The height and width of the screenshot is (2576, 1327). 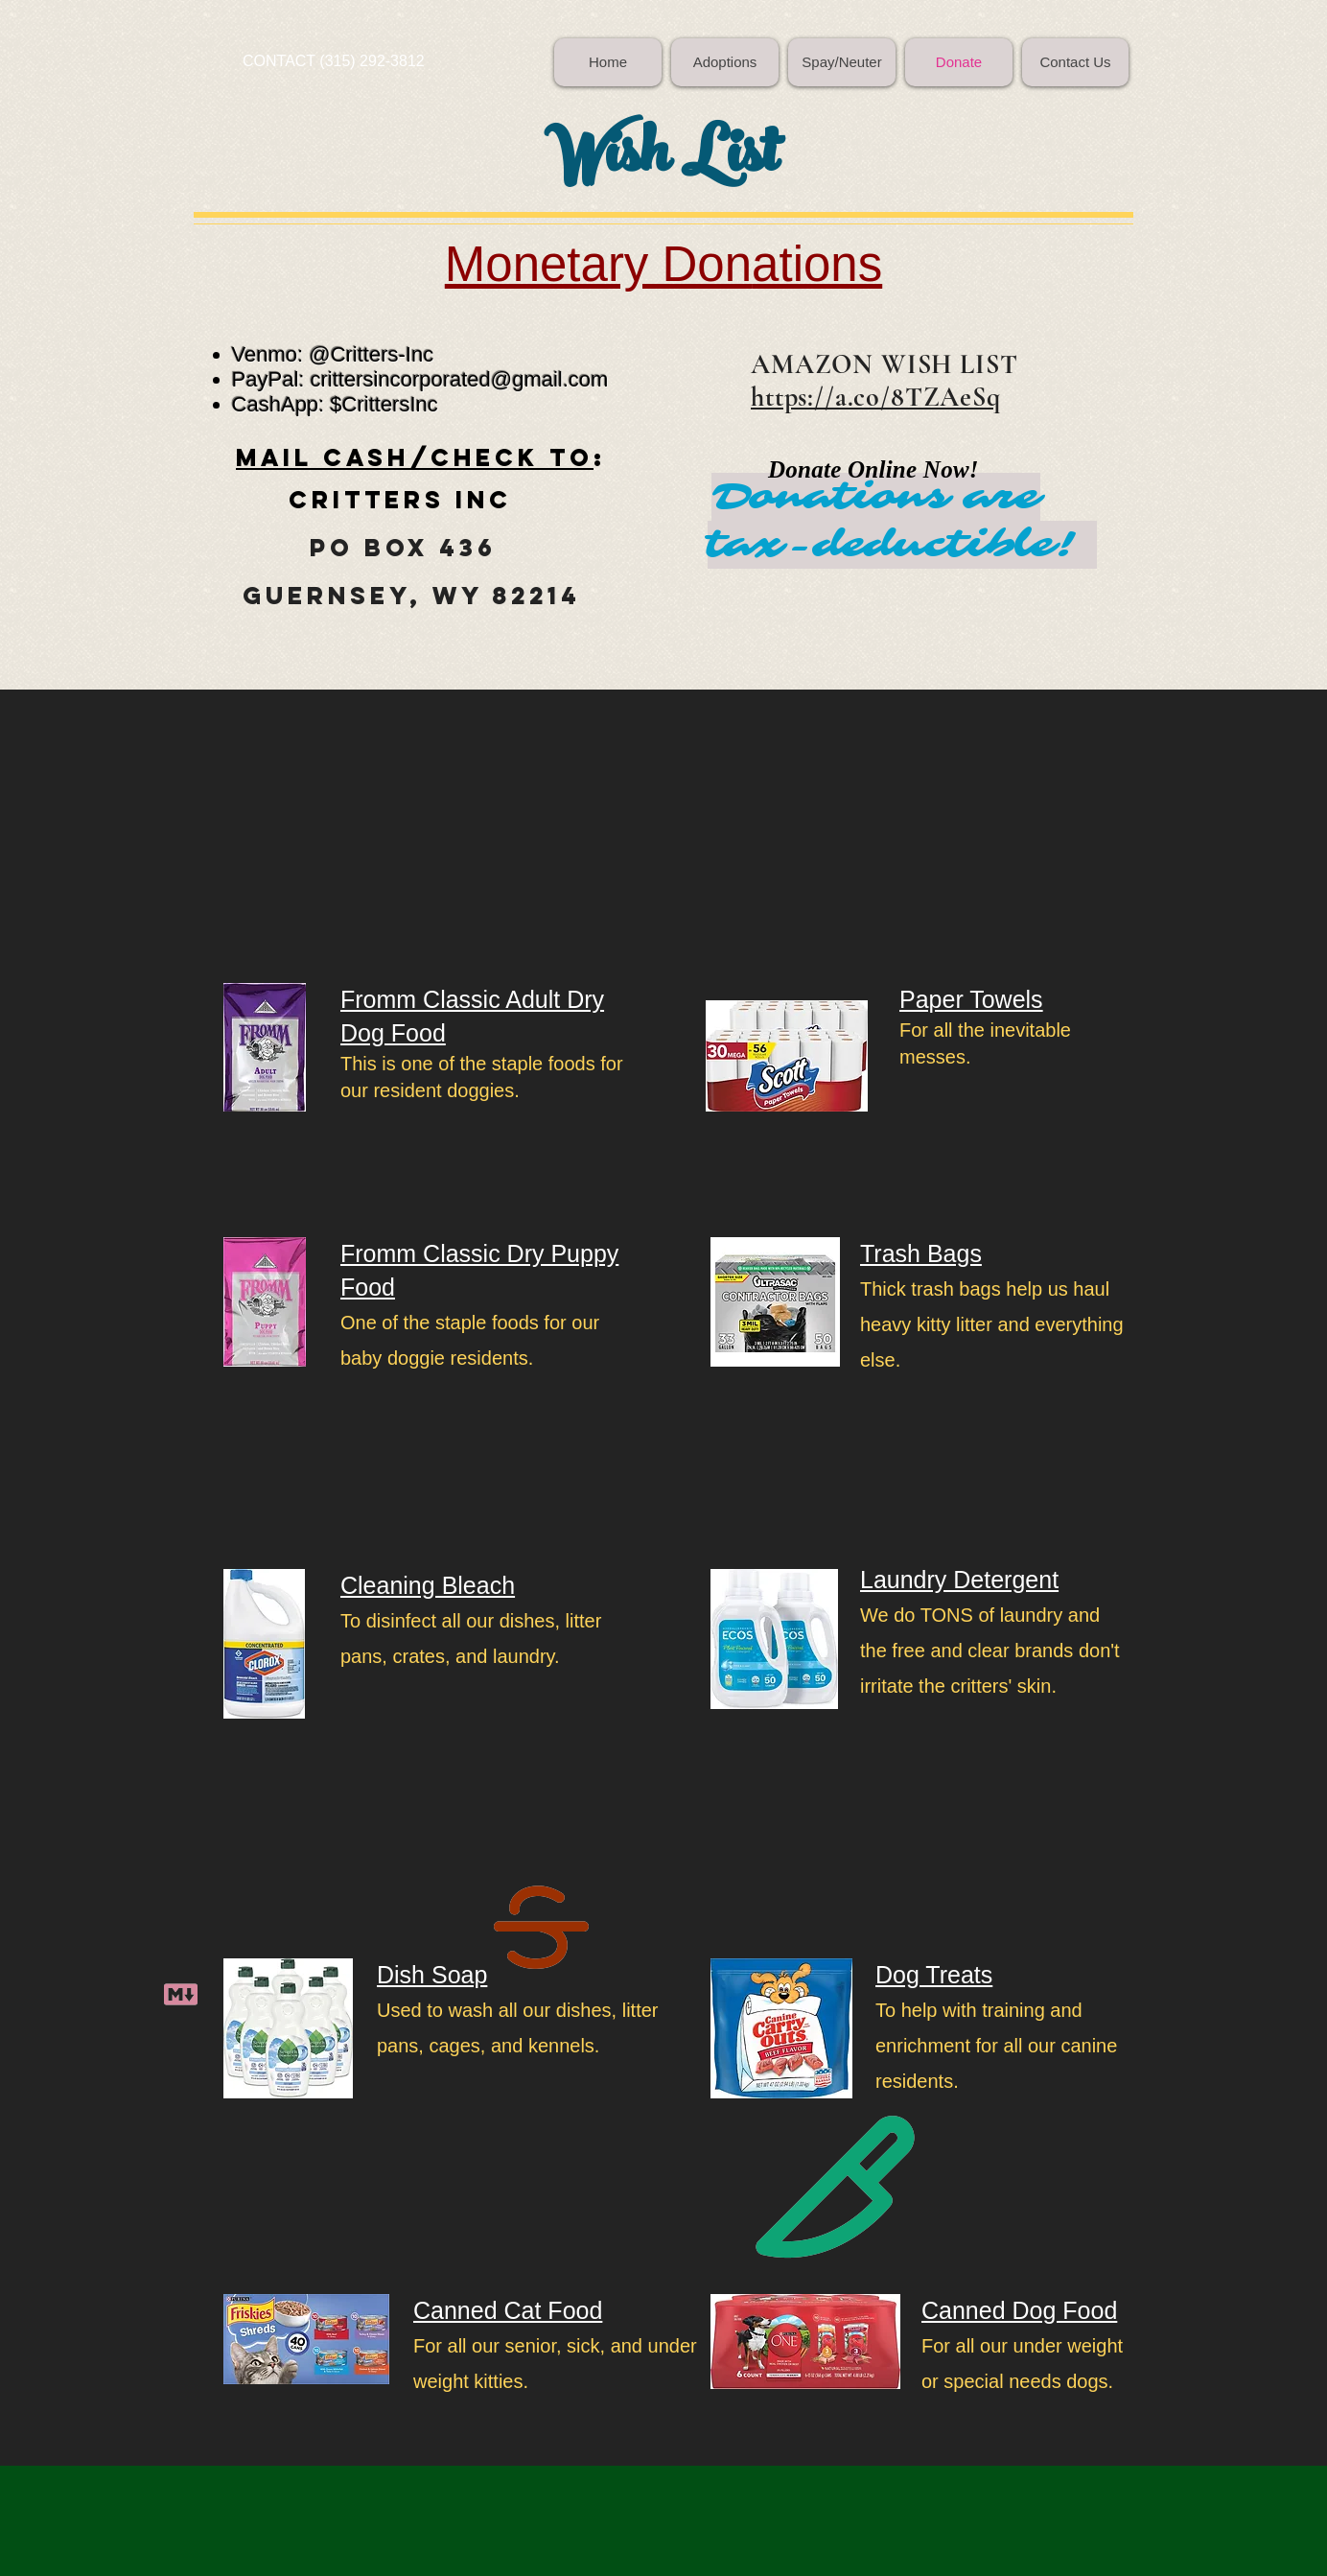 I want to click on format text using markdown, so click(x=180, y=1994).